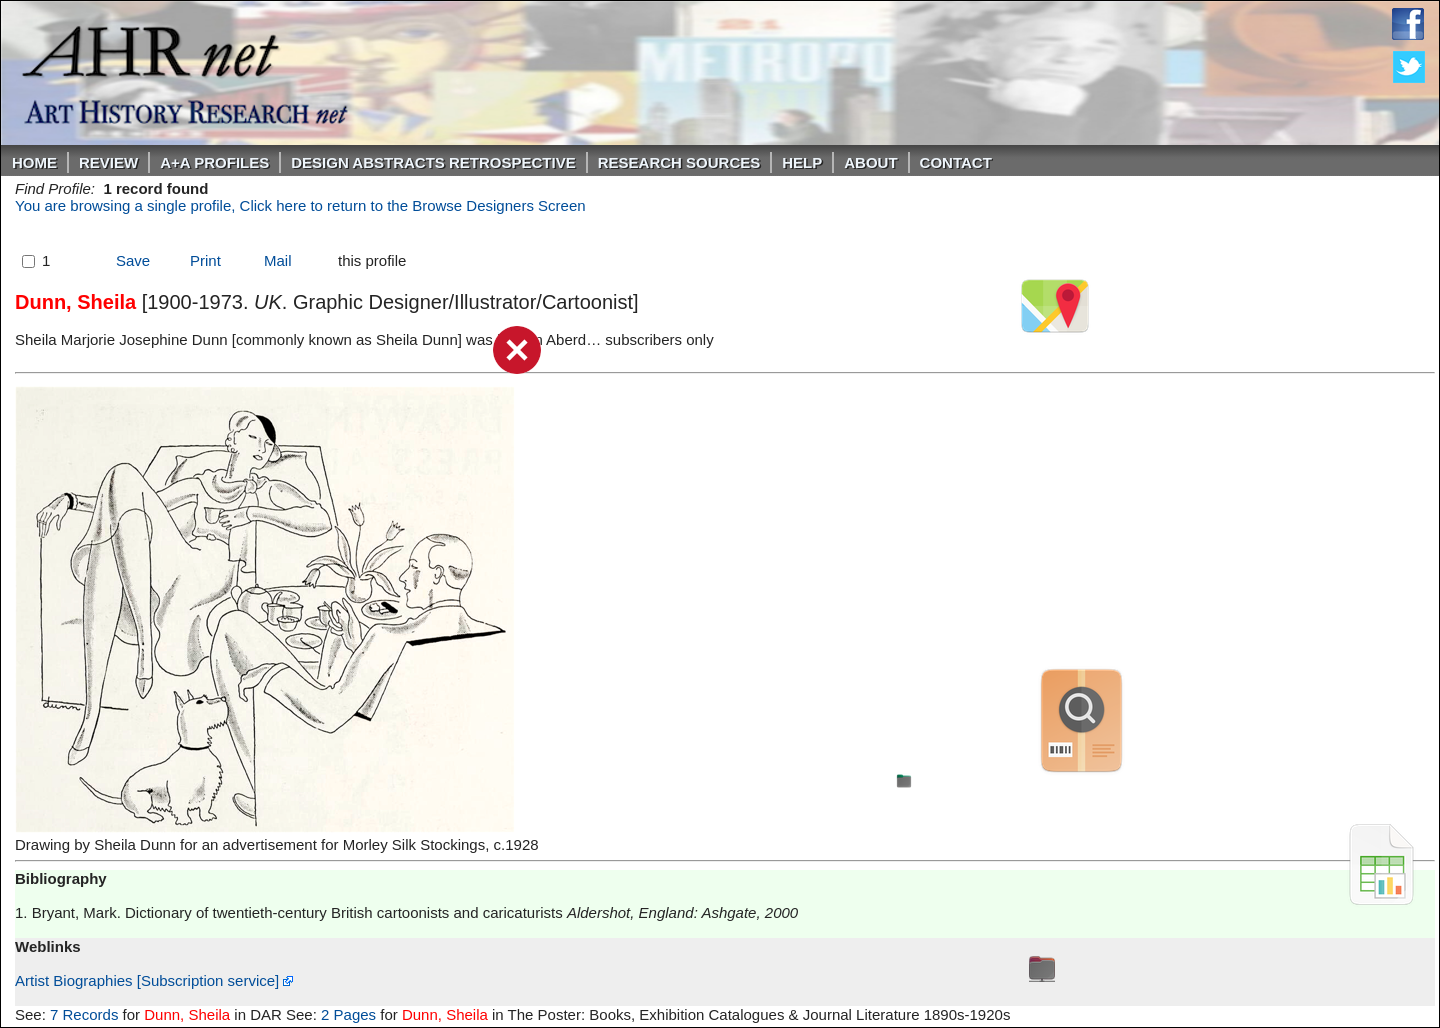 The width and height of the screenshot is (1440, 1028). Describe the element at coordinates (1055, 306) in the screenshot. I see `open gnome maps application` at that location.